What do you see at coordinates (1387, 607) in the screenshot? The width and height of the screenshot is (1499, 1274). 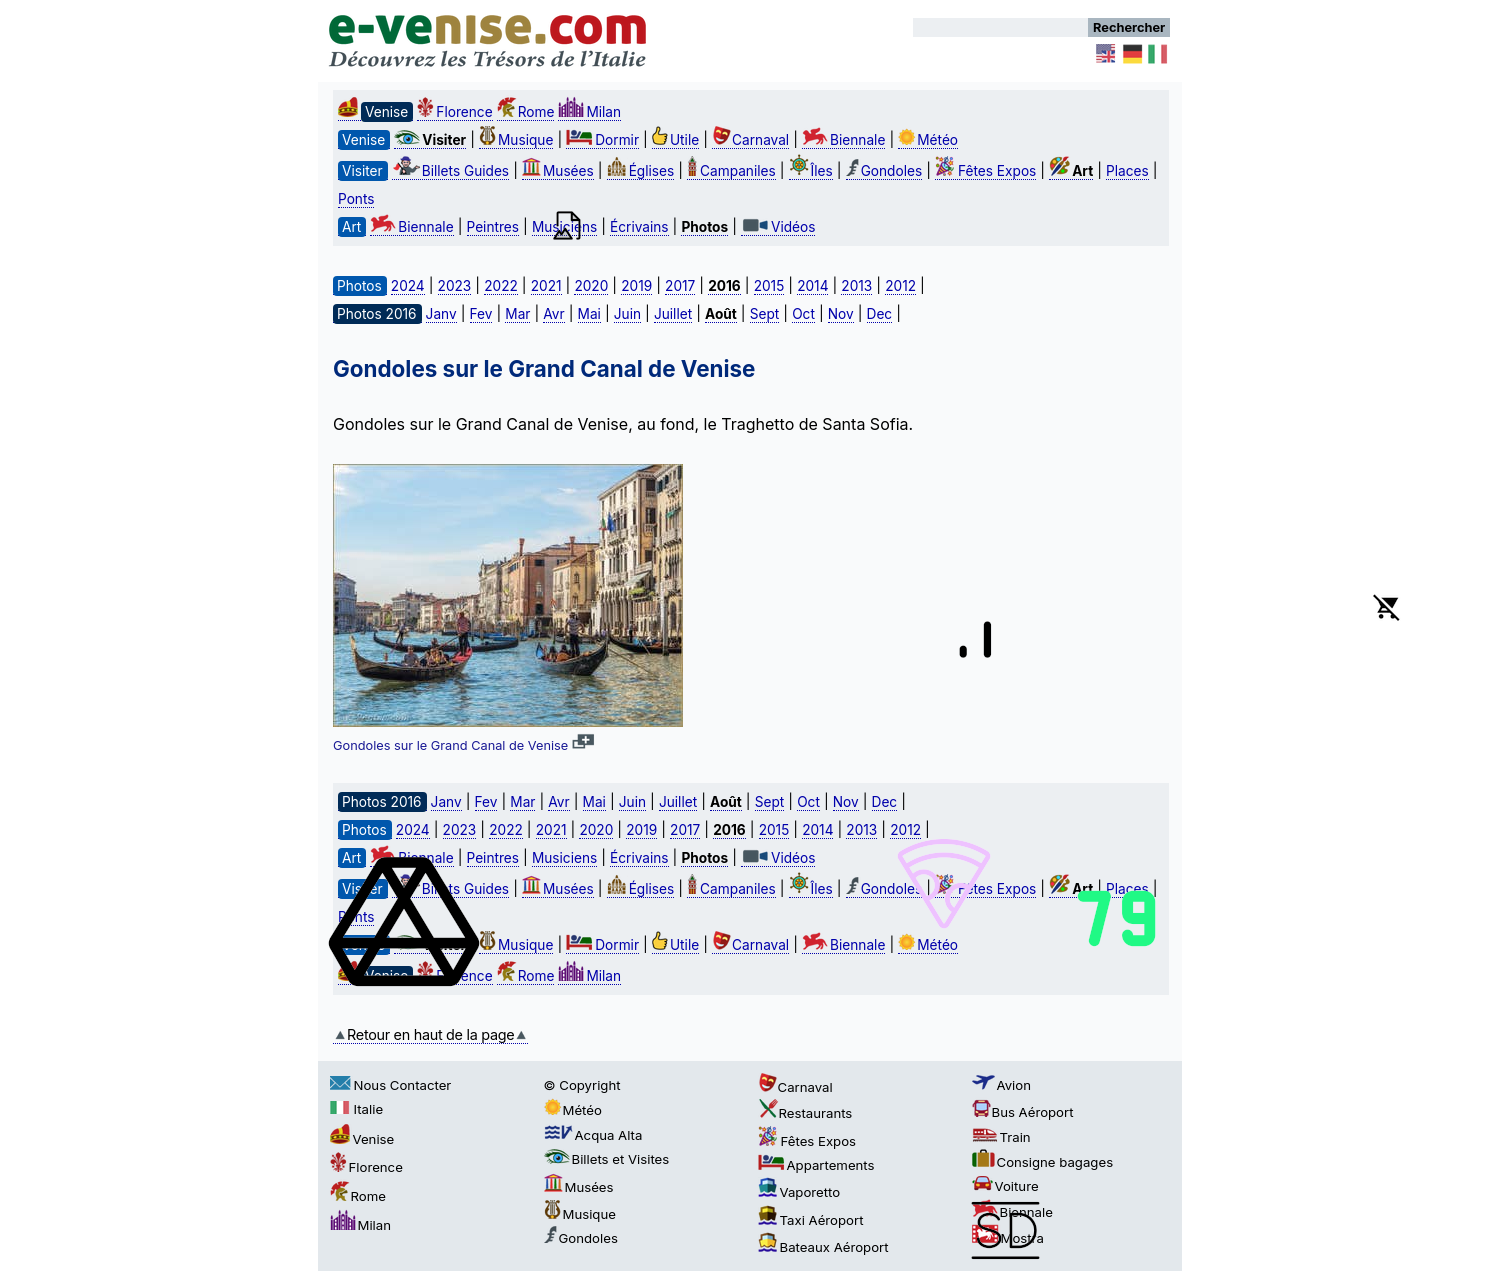 I see `remove item from shopping cart` at bounding box center [1387, 607].